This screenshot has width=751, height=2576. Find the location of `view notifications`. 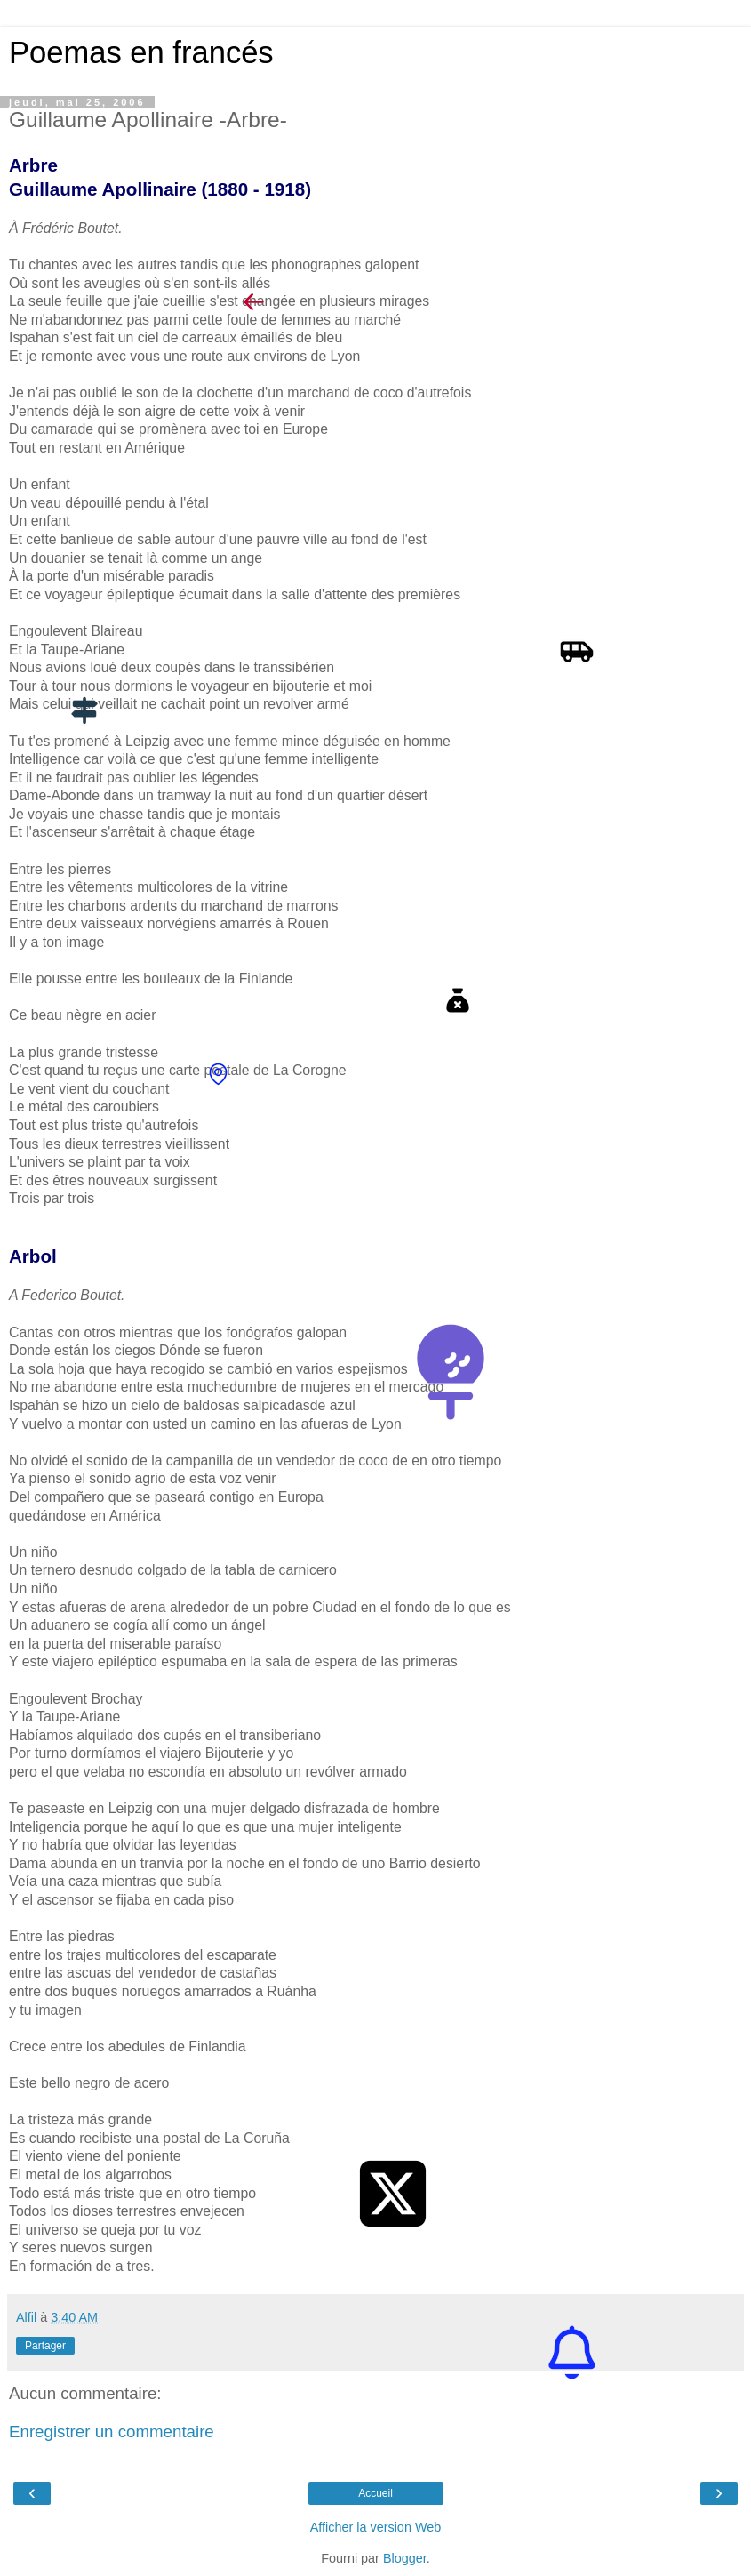

view notifications is located at coordinates (571, 2352).